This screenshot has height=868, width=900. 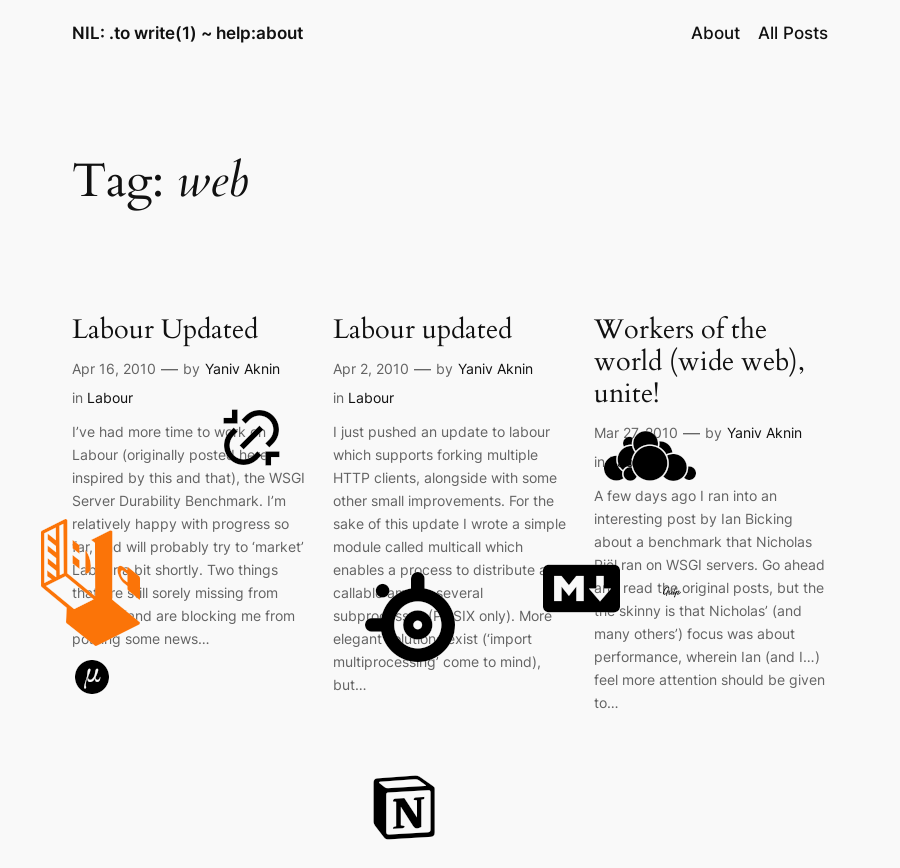 What do you see at coordinates (92, 677) in the screenshot?
I see `open microeditor application` at bounding box center [92, 677].